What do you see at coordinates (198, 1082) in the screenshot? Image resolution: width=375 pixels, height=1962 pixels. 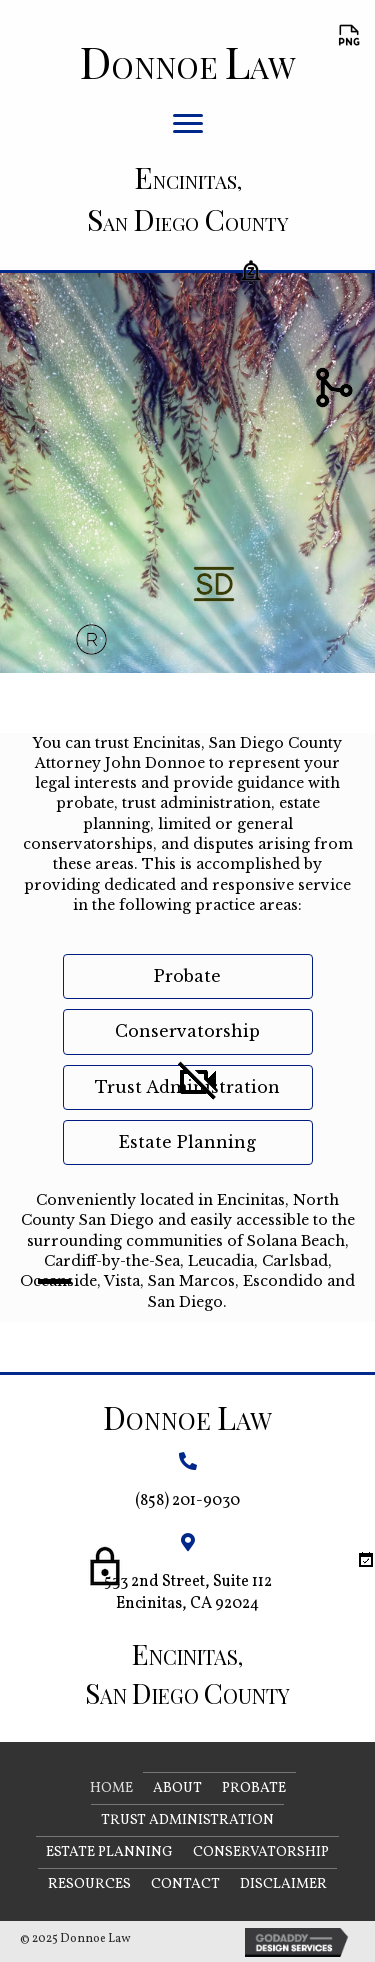 I see `turn off camera during video call` at bounding box center [198, 1082].